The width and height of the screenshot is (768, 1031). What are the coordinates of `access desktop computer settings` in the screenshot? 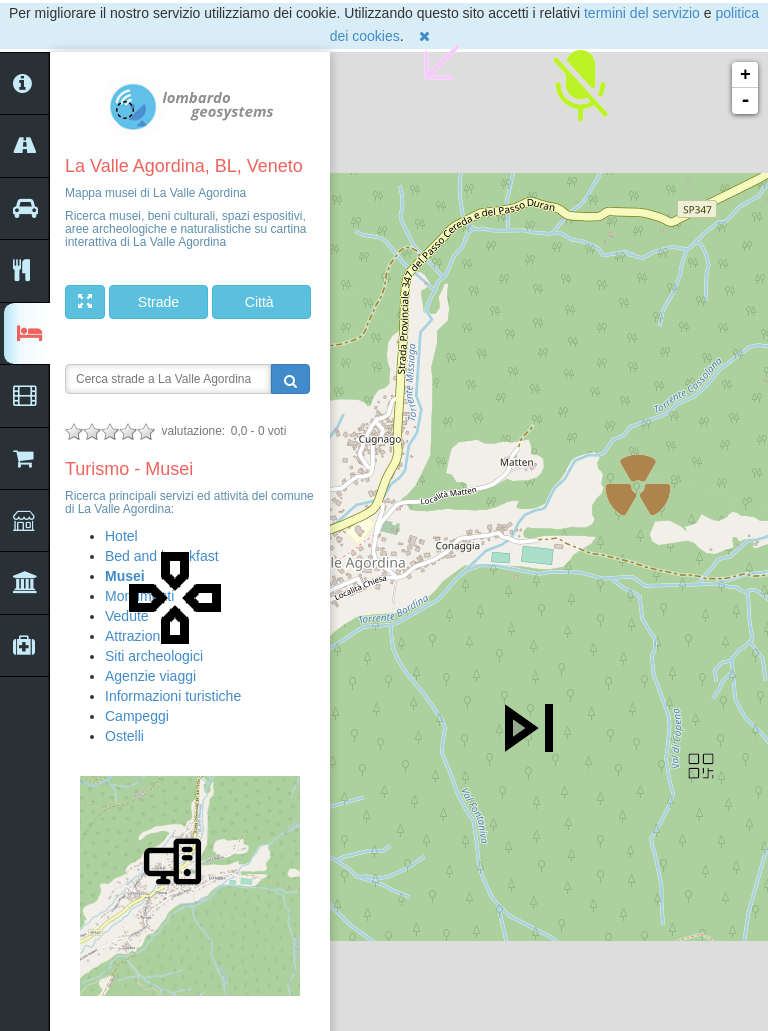 It's located at (172, 861).